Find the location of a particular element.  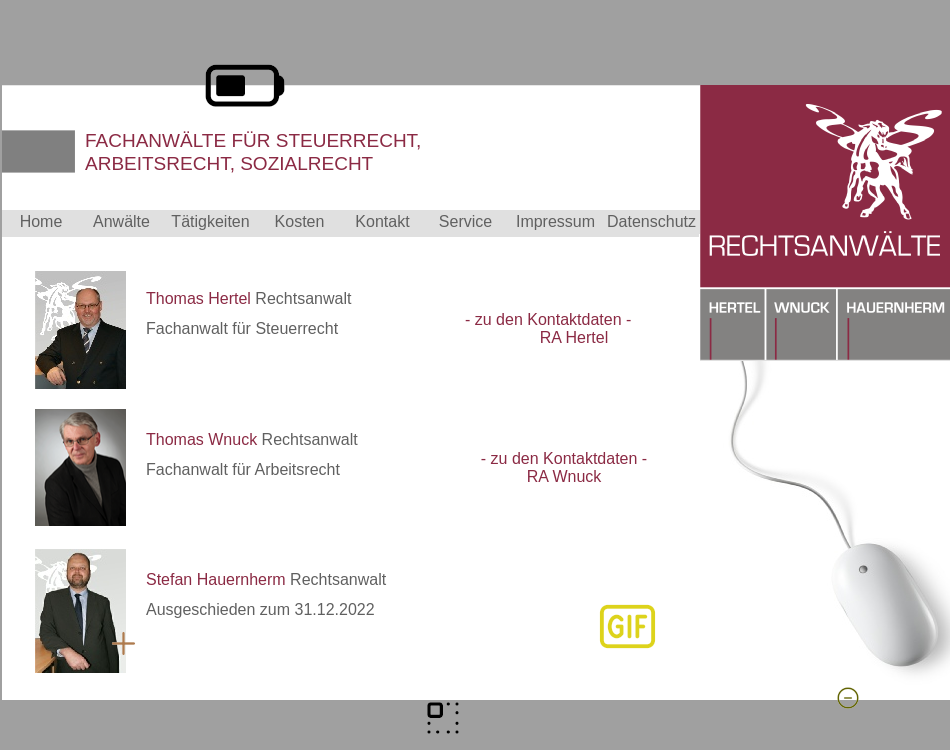

remove an item from a list or cart is located at coordinates (848, 698).